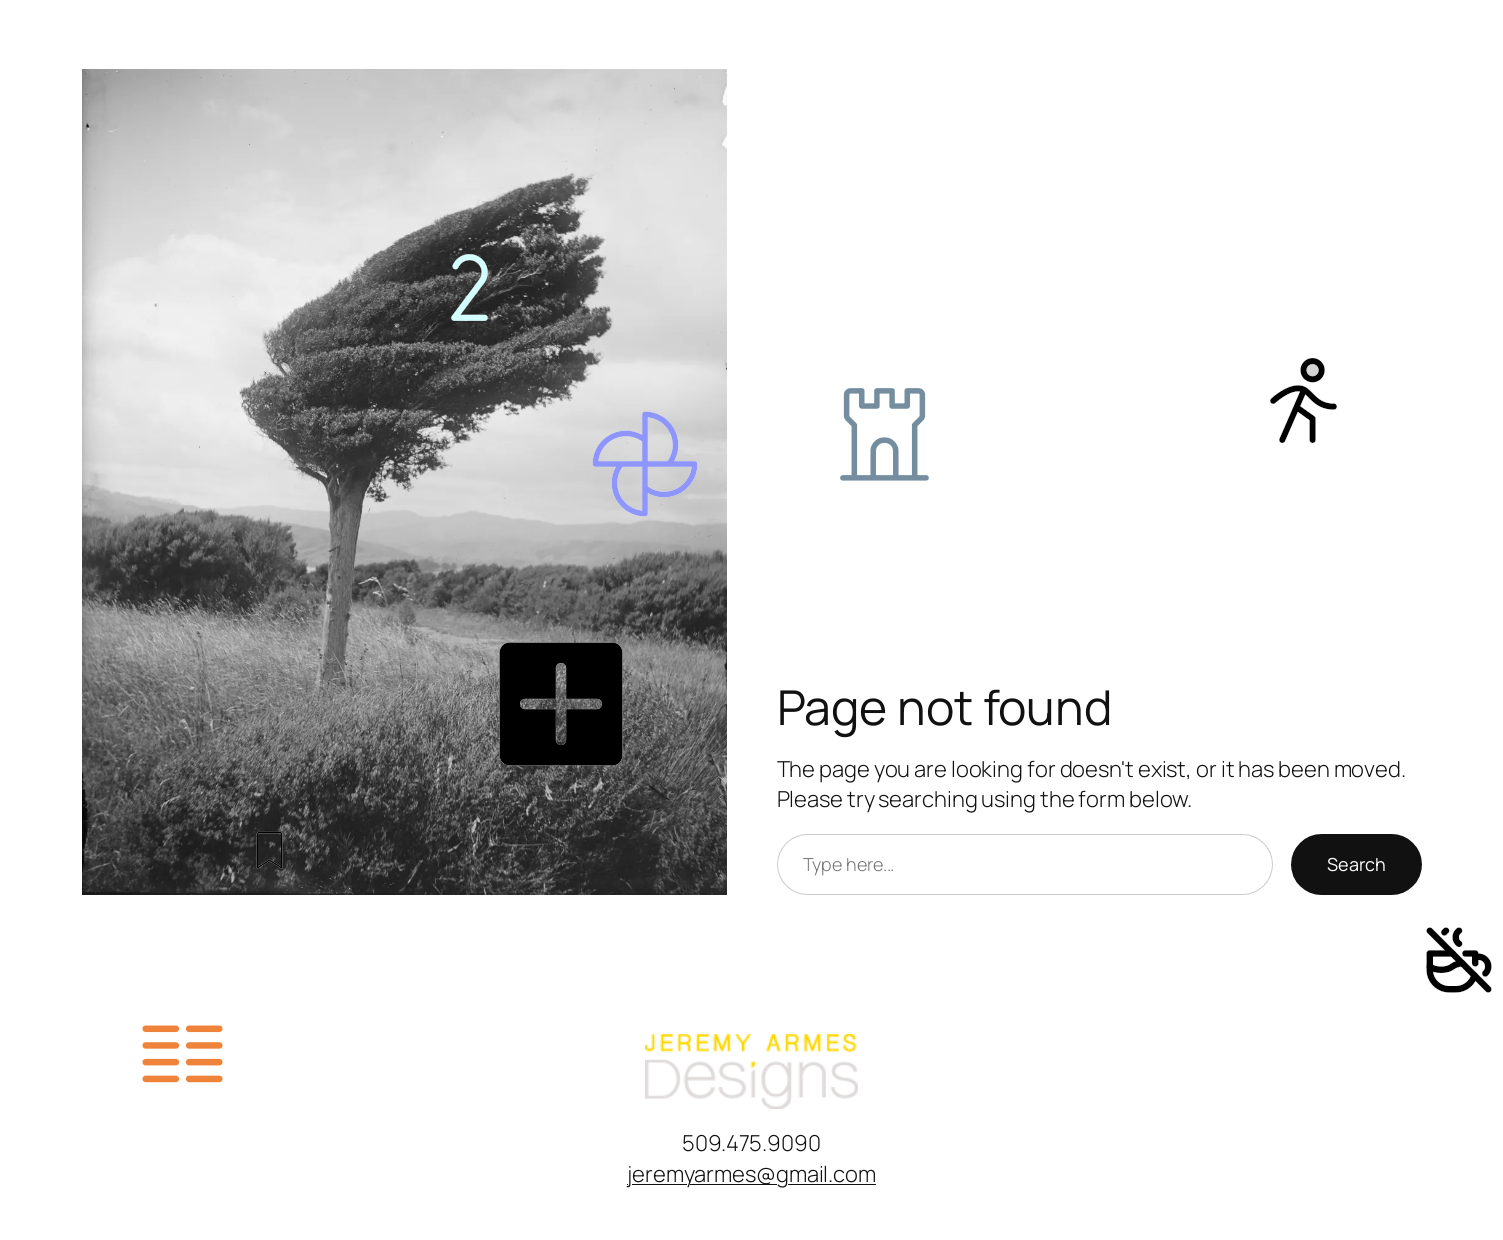 The height and width of the screenshot is (1240, 1503). What do you see at coordinates (1303, 400) in the screenshot?
I see `walking directions or pedestrian navigation mode` at bounding box center [1303, 400].